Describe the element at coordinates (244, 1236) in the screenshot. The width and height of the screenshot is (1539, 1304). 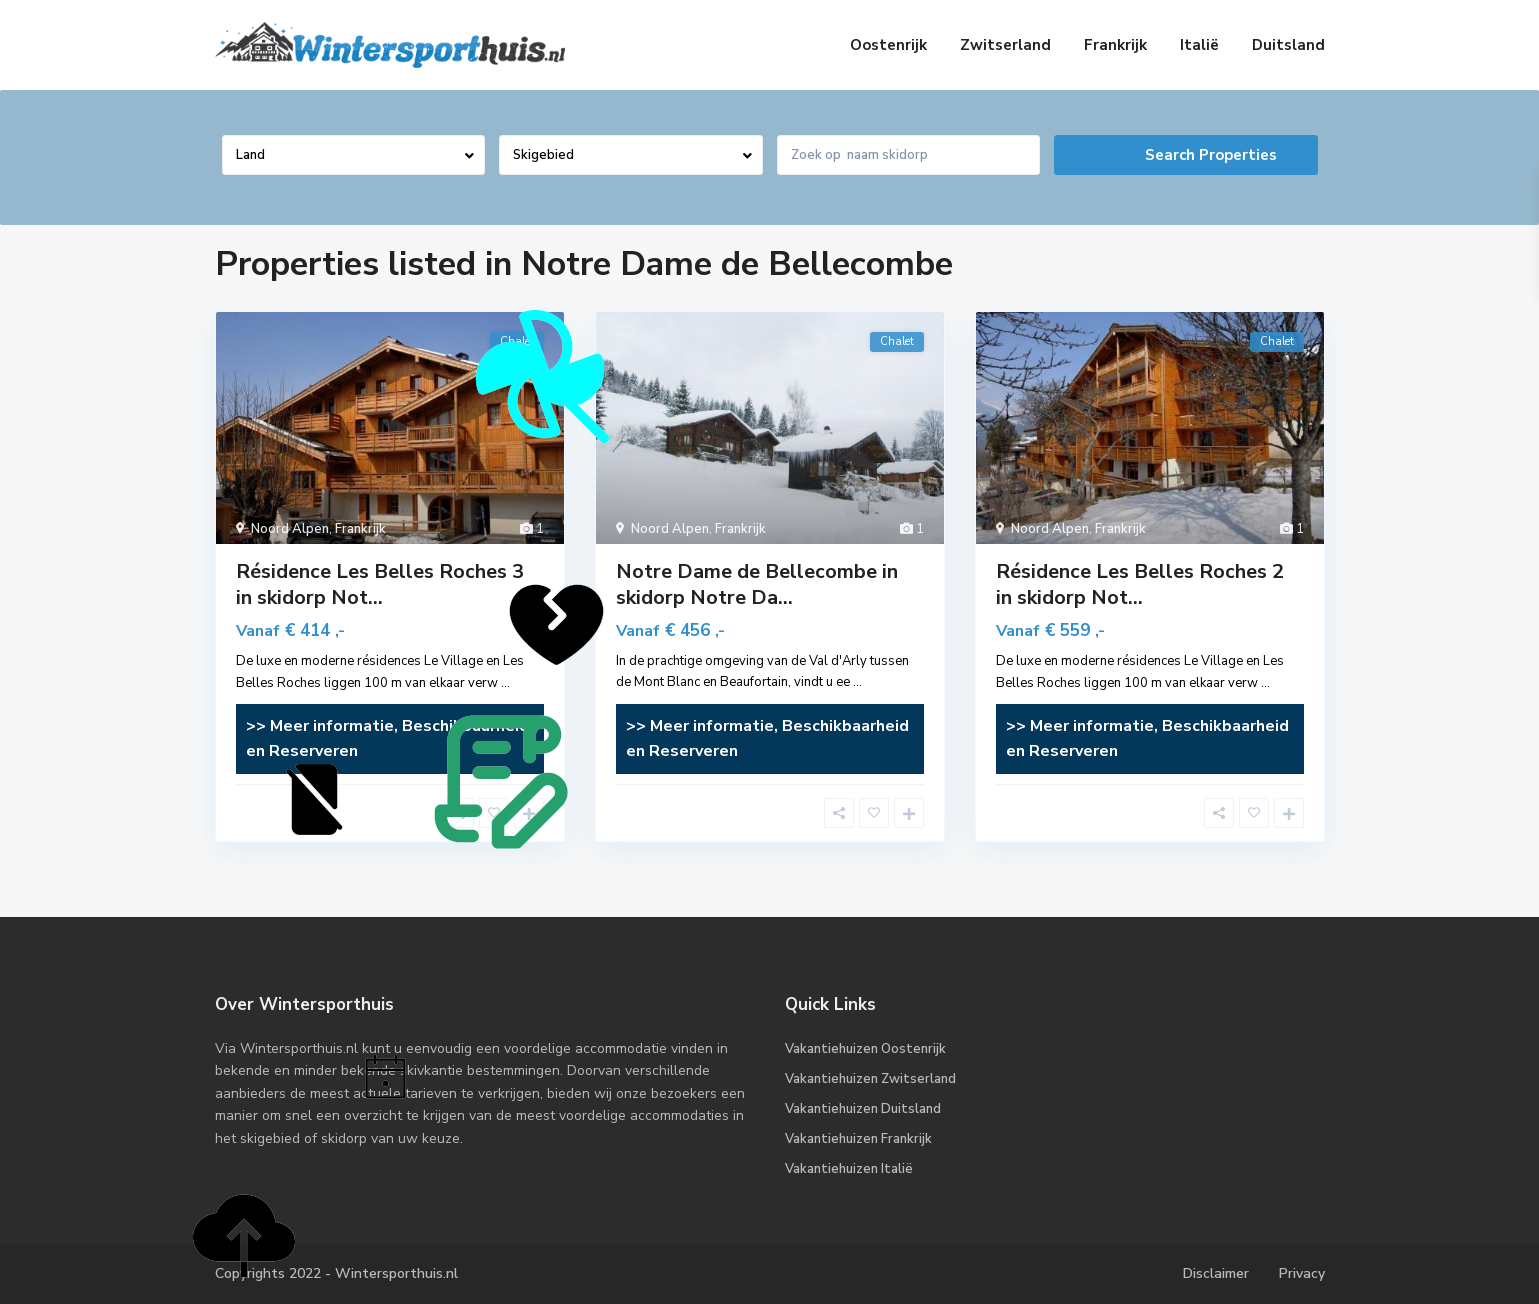
I see `upload a file to the cloud` at that location.